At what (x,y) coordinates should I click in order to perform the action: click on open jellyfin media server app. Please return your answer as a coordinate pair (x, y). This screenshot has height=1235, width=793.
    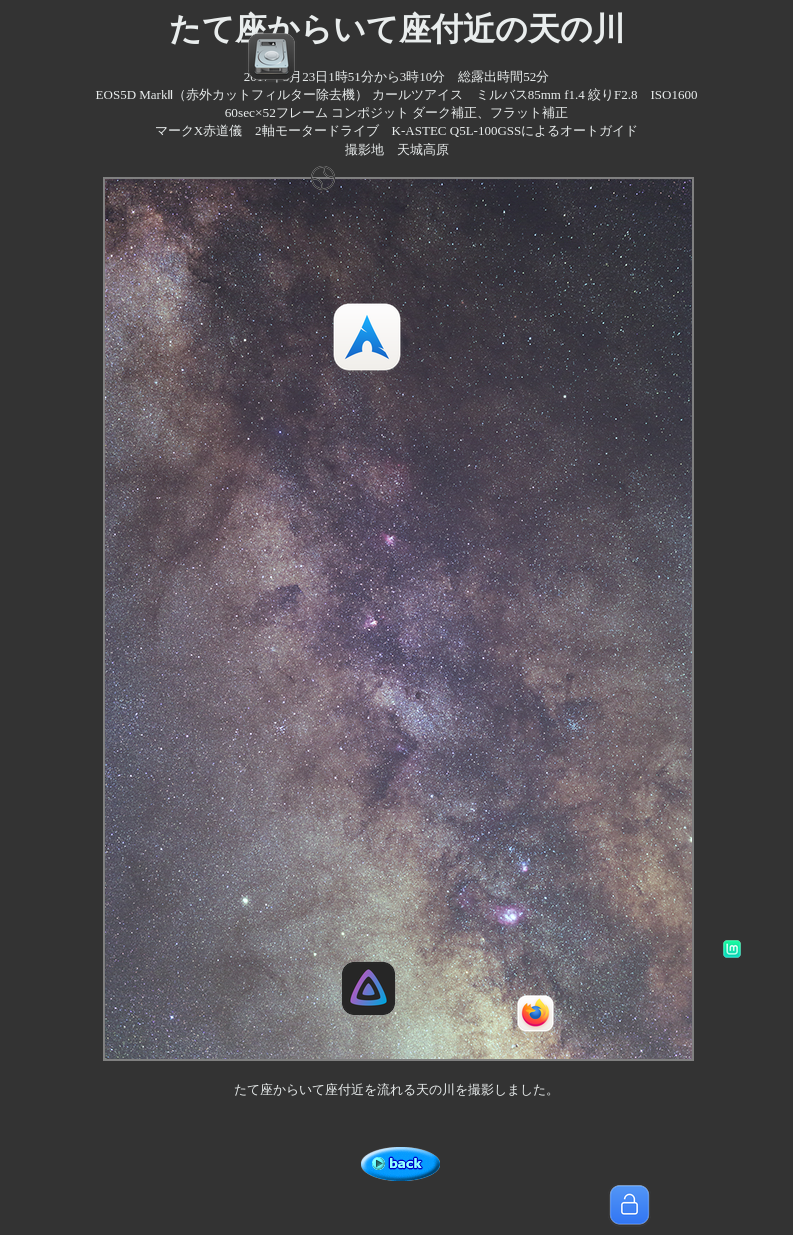
    Looking at the image, I should click on (368, 988).